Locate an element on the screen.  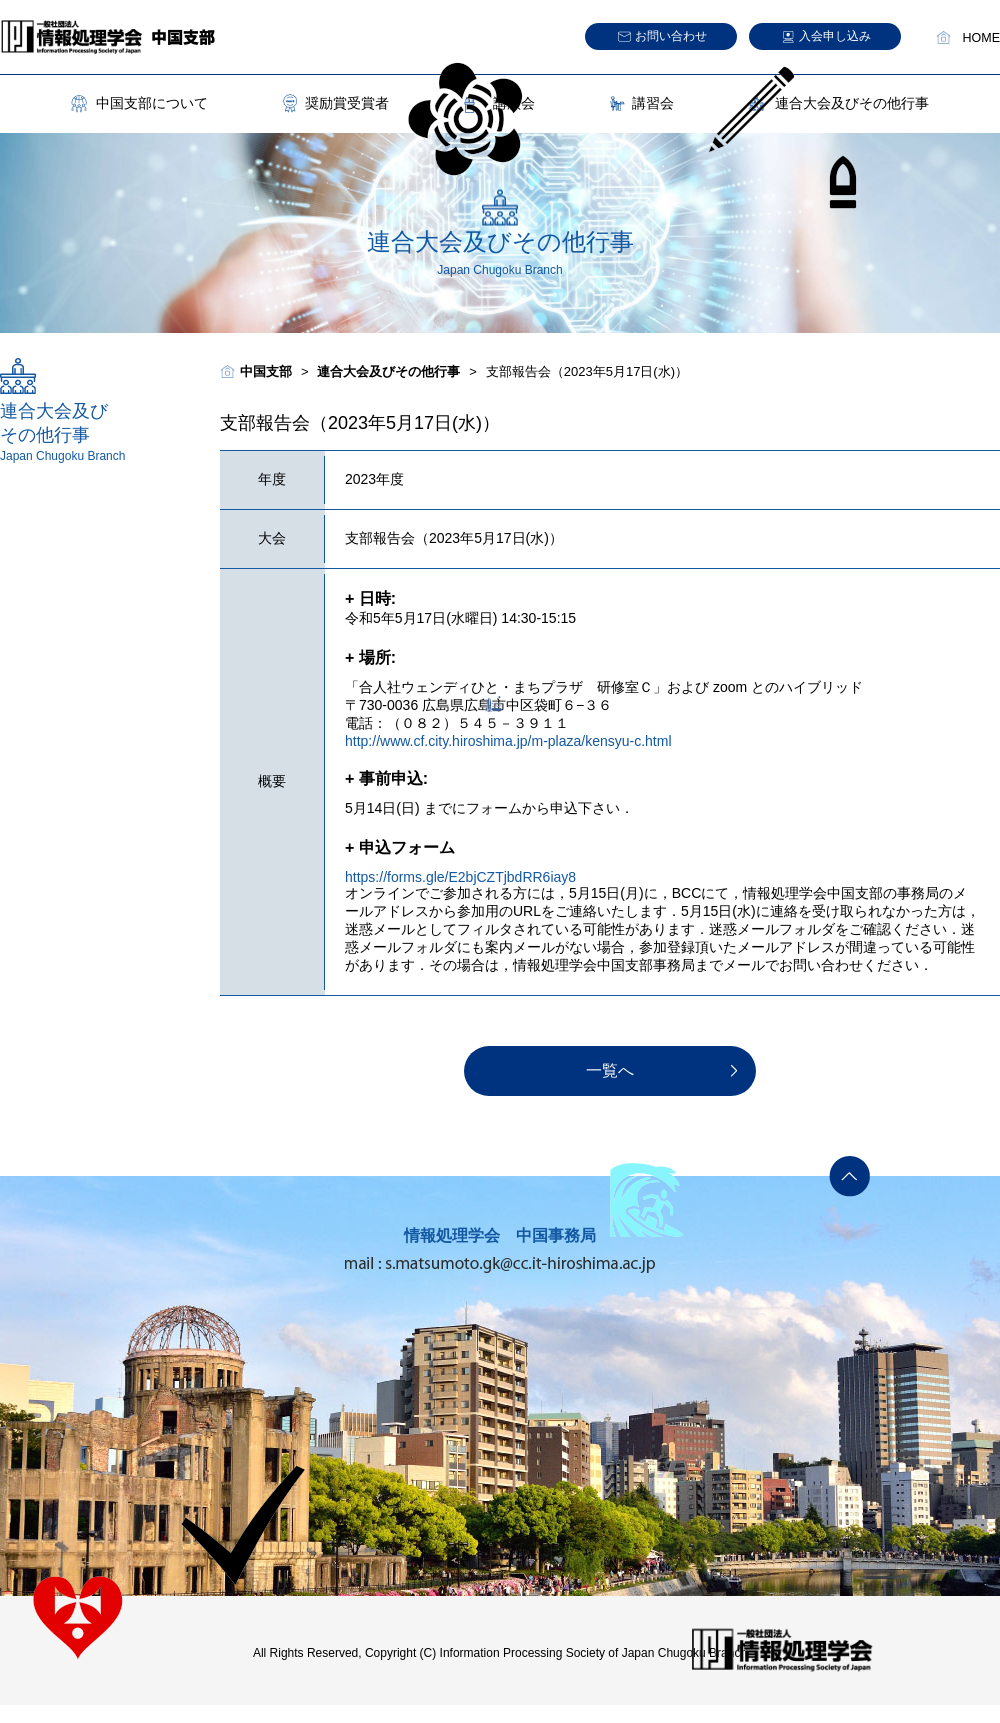
indicates a worm or creature enemy type is located at coordinates (465, 118).